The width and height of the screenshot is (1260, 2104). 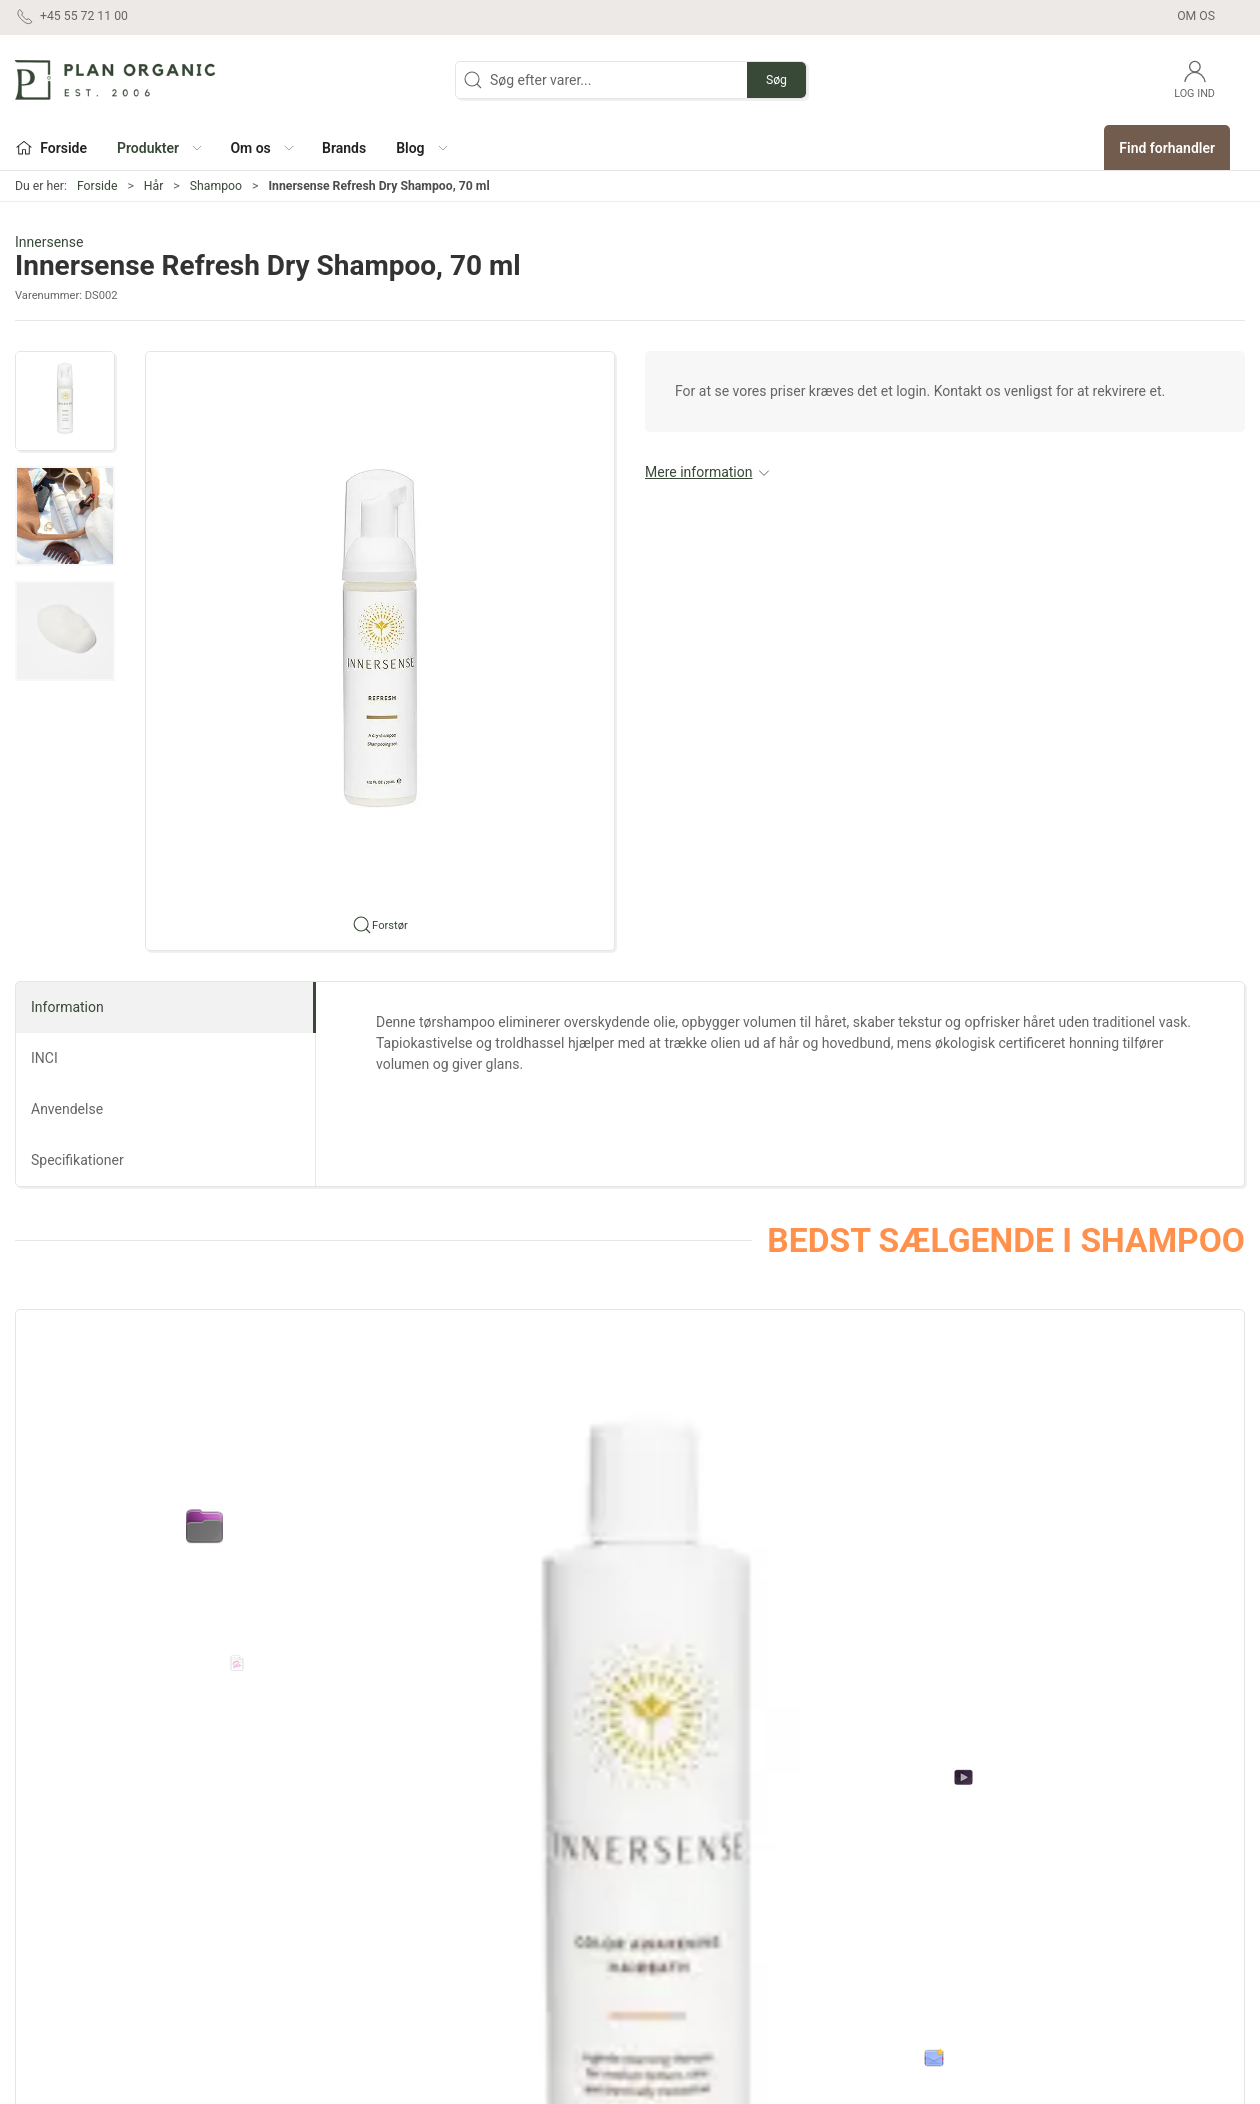 What do you see at coordinates (934, 2058) in the screenshot?
I see `mark email as unread` at bounding box center [934, 2058].